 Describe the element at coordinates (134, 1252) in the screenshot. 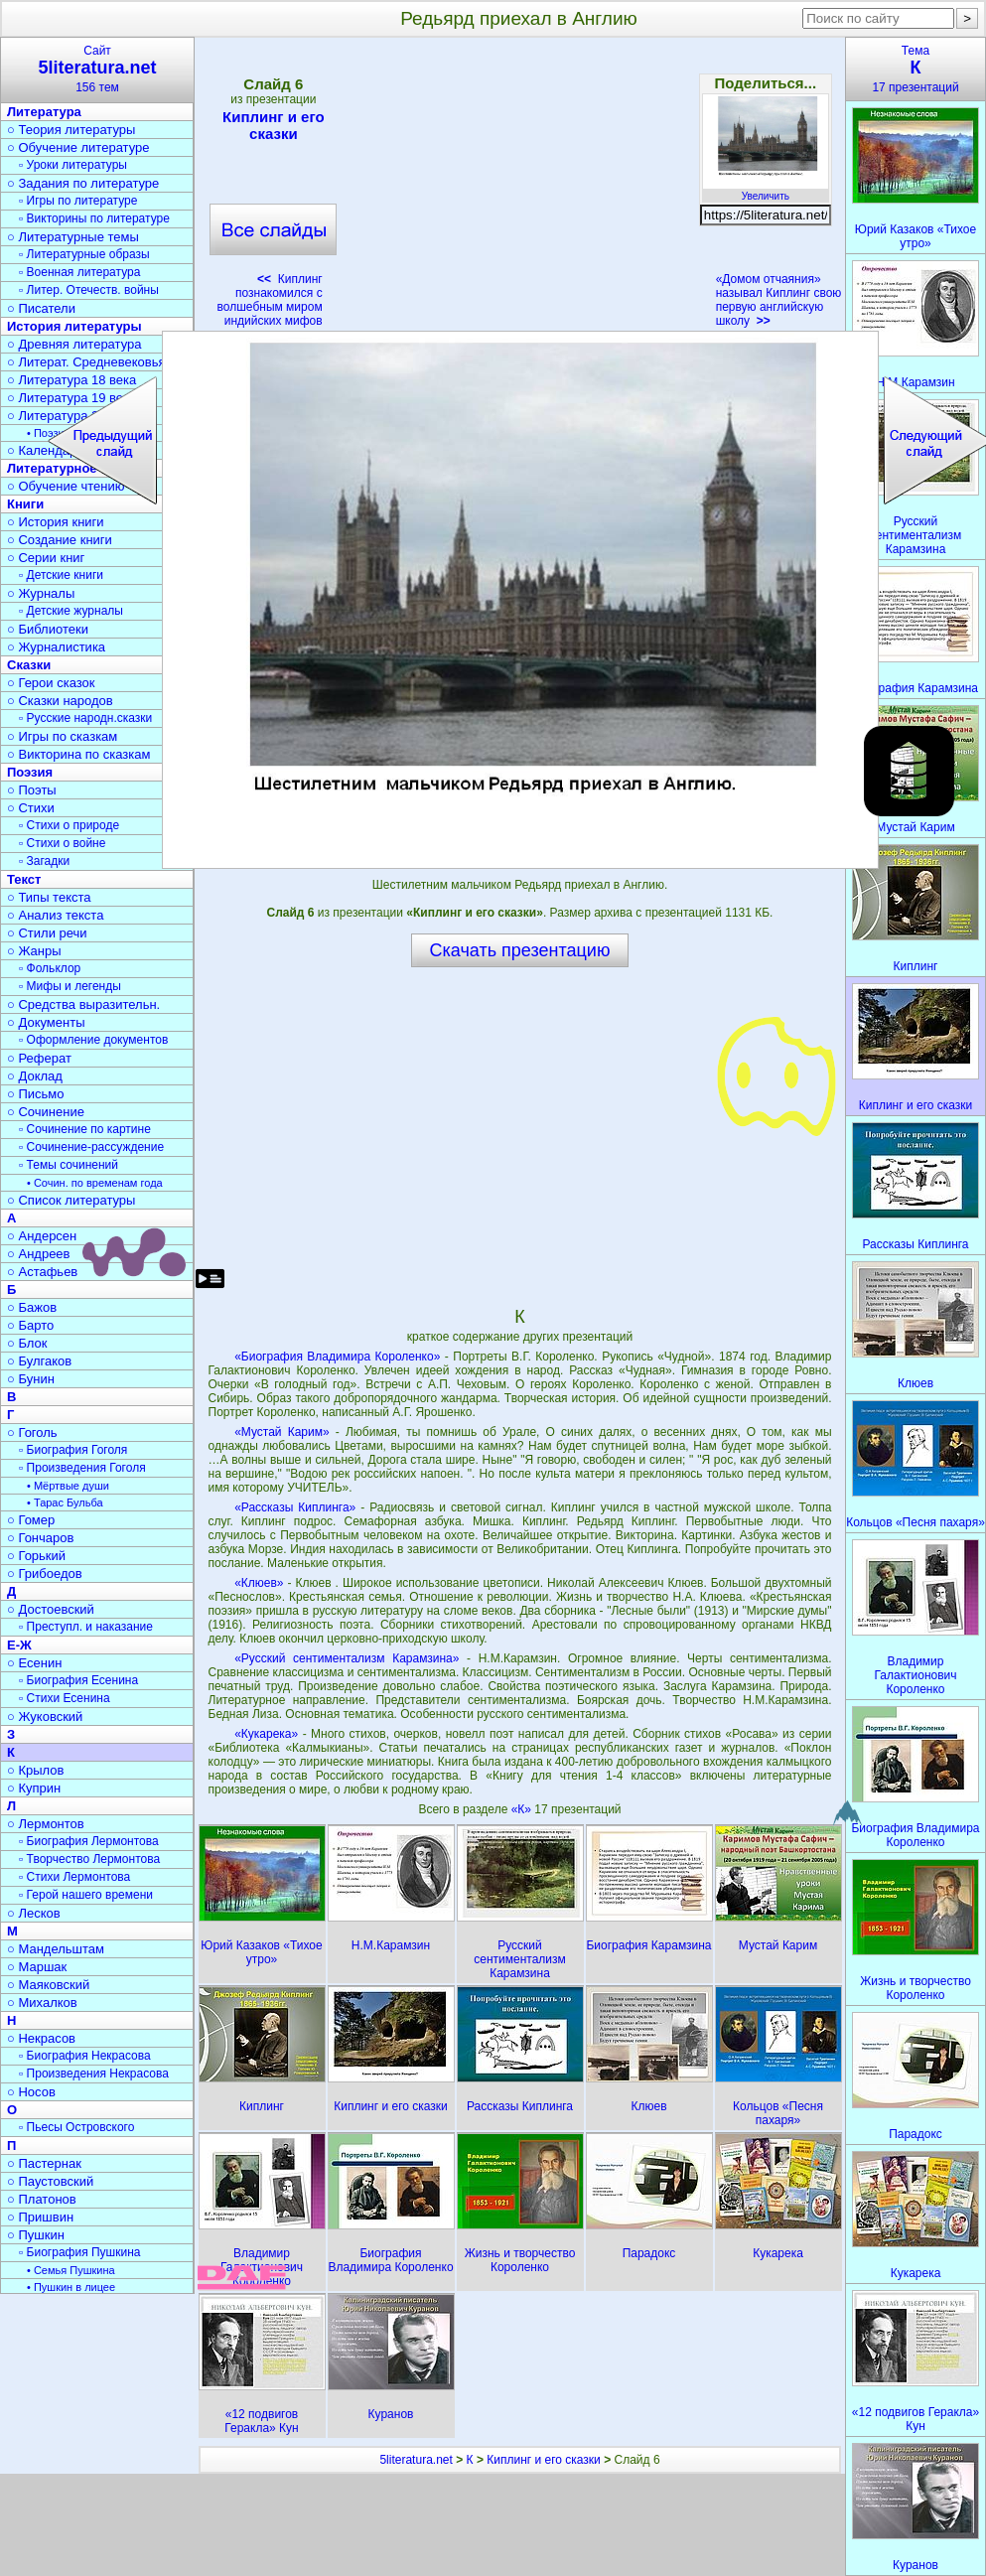

I see `Sony Walkman brand logo` at that location.